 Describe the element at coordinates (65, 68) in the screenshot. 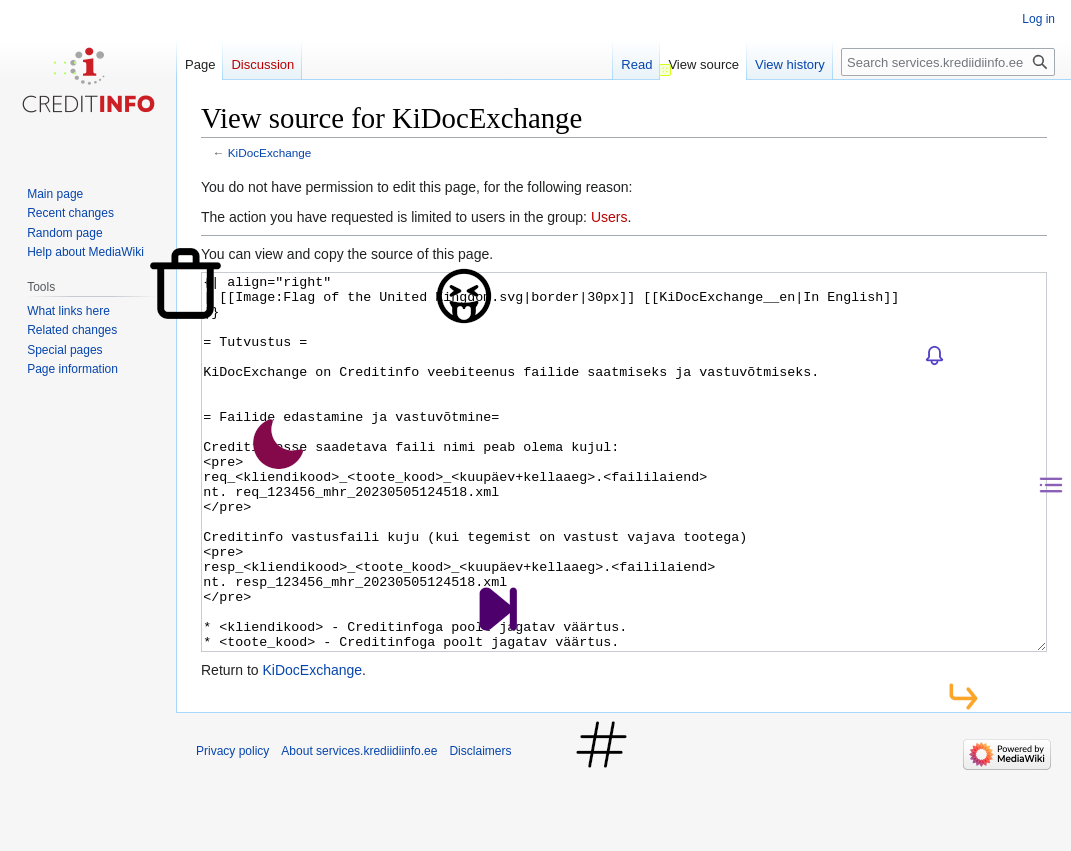

I see `drag to reorder or rearrange items` at that location.